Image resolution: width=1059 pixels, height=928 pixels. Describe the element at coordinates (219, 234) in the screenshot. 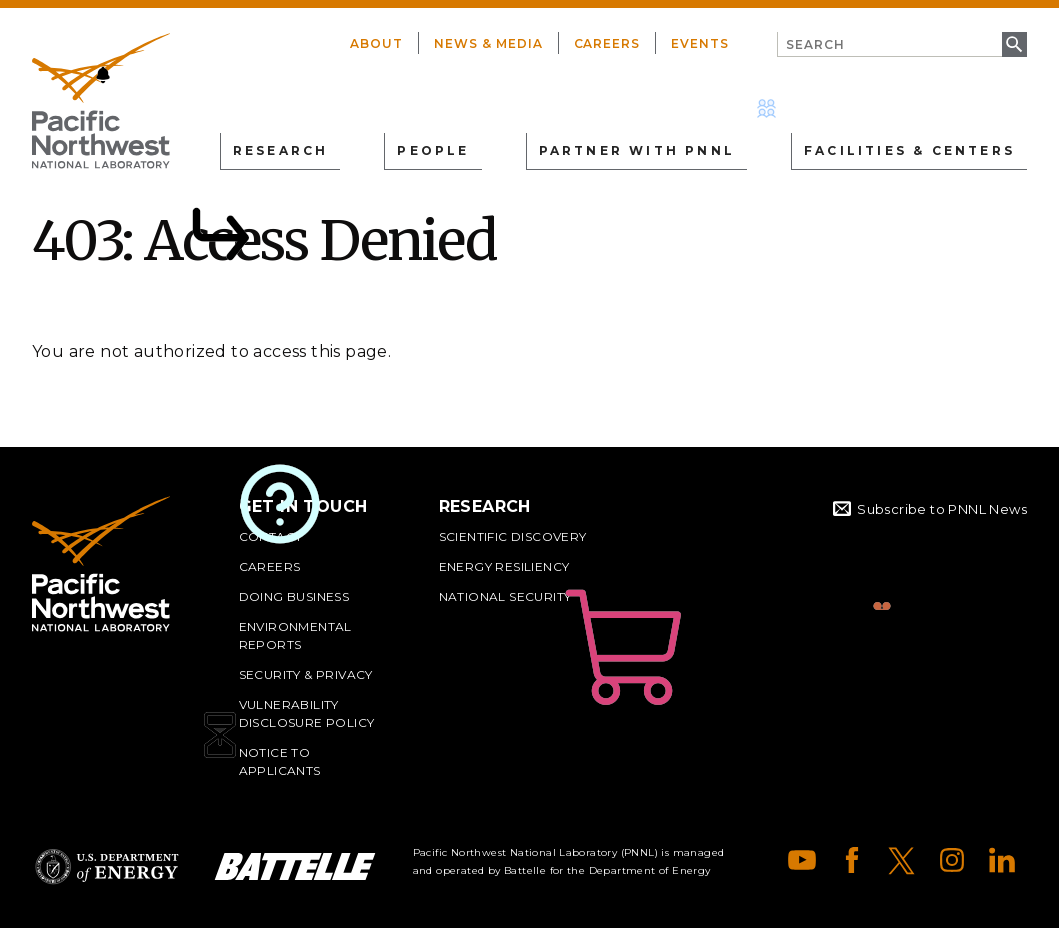

I see `navigate to sub-item or nested content` at that location.